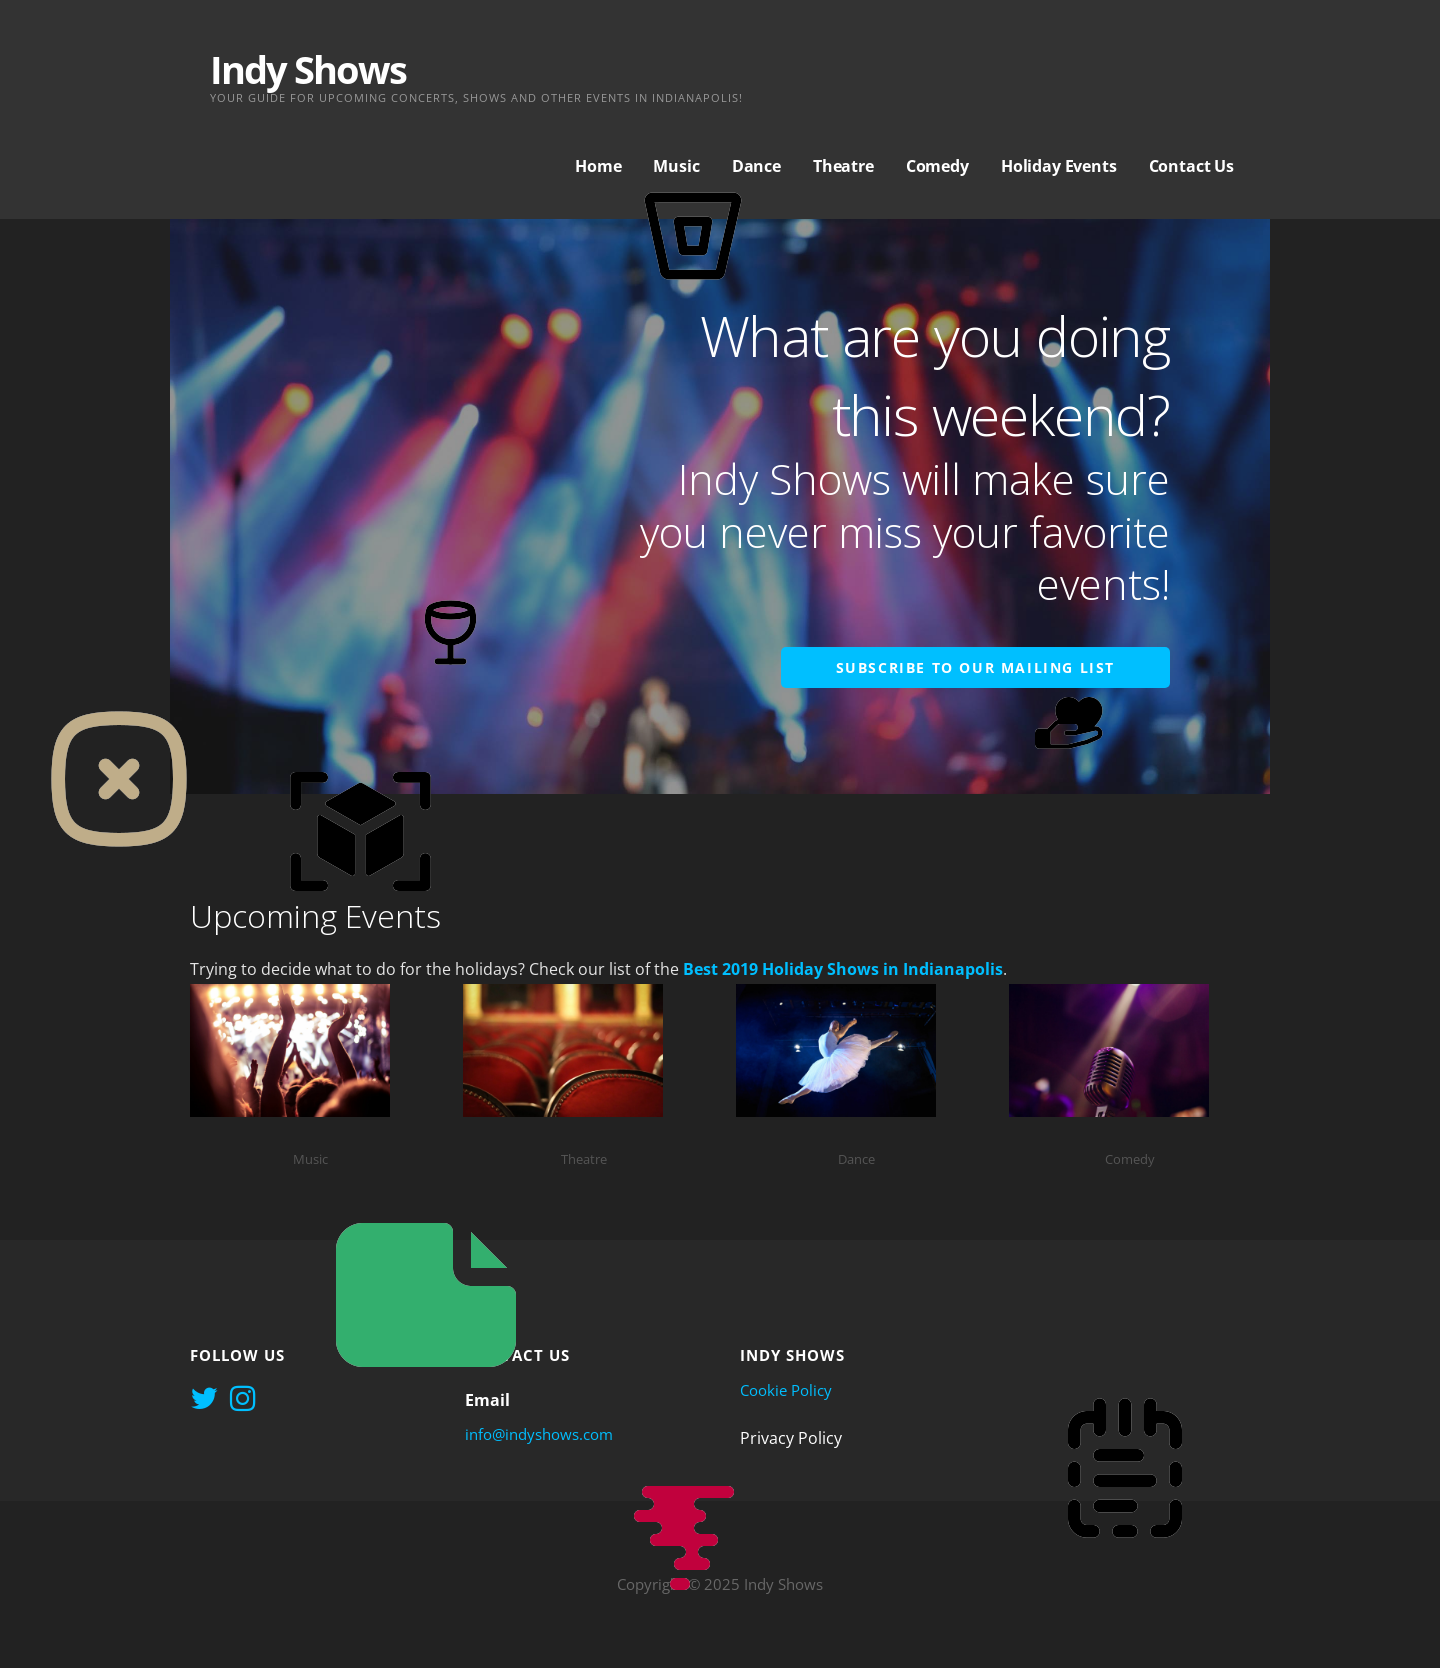 The height and width of the screenshot is (1668, 1440). What do you see at coordinates (119, 779) in the screenshot?
I see `close or dismiss a modal window` at bounding box center [119, 779].